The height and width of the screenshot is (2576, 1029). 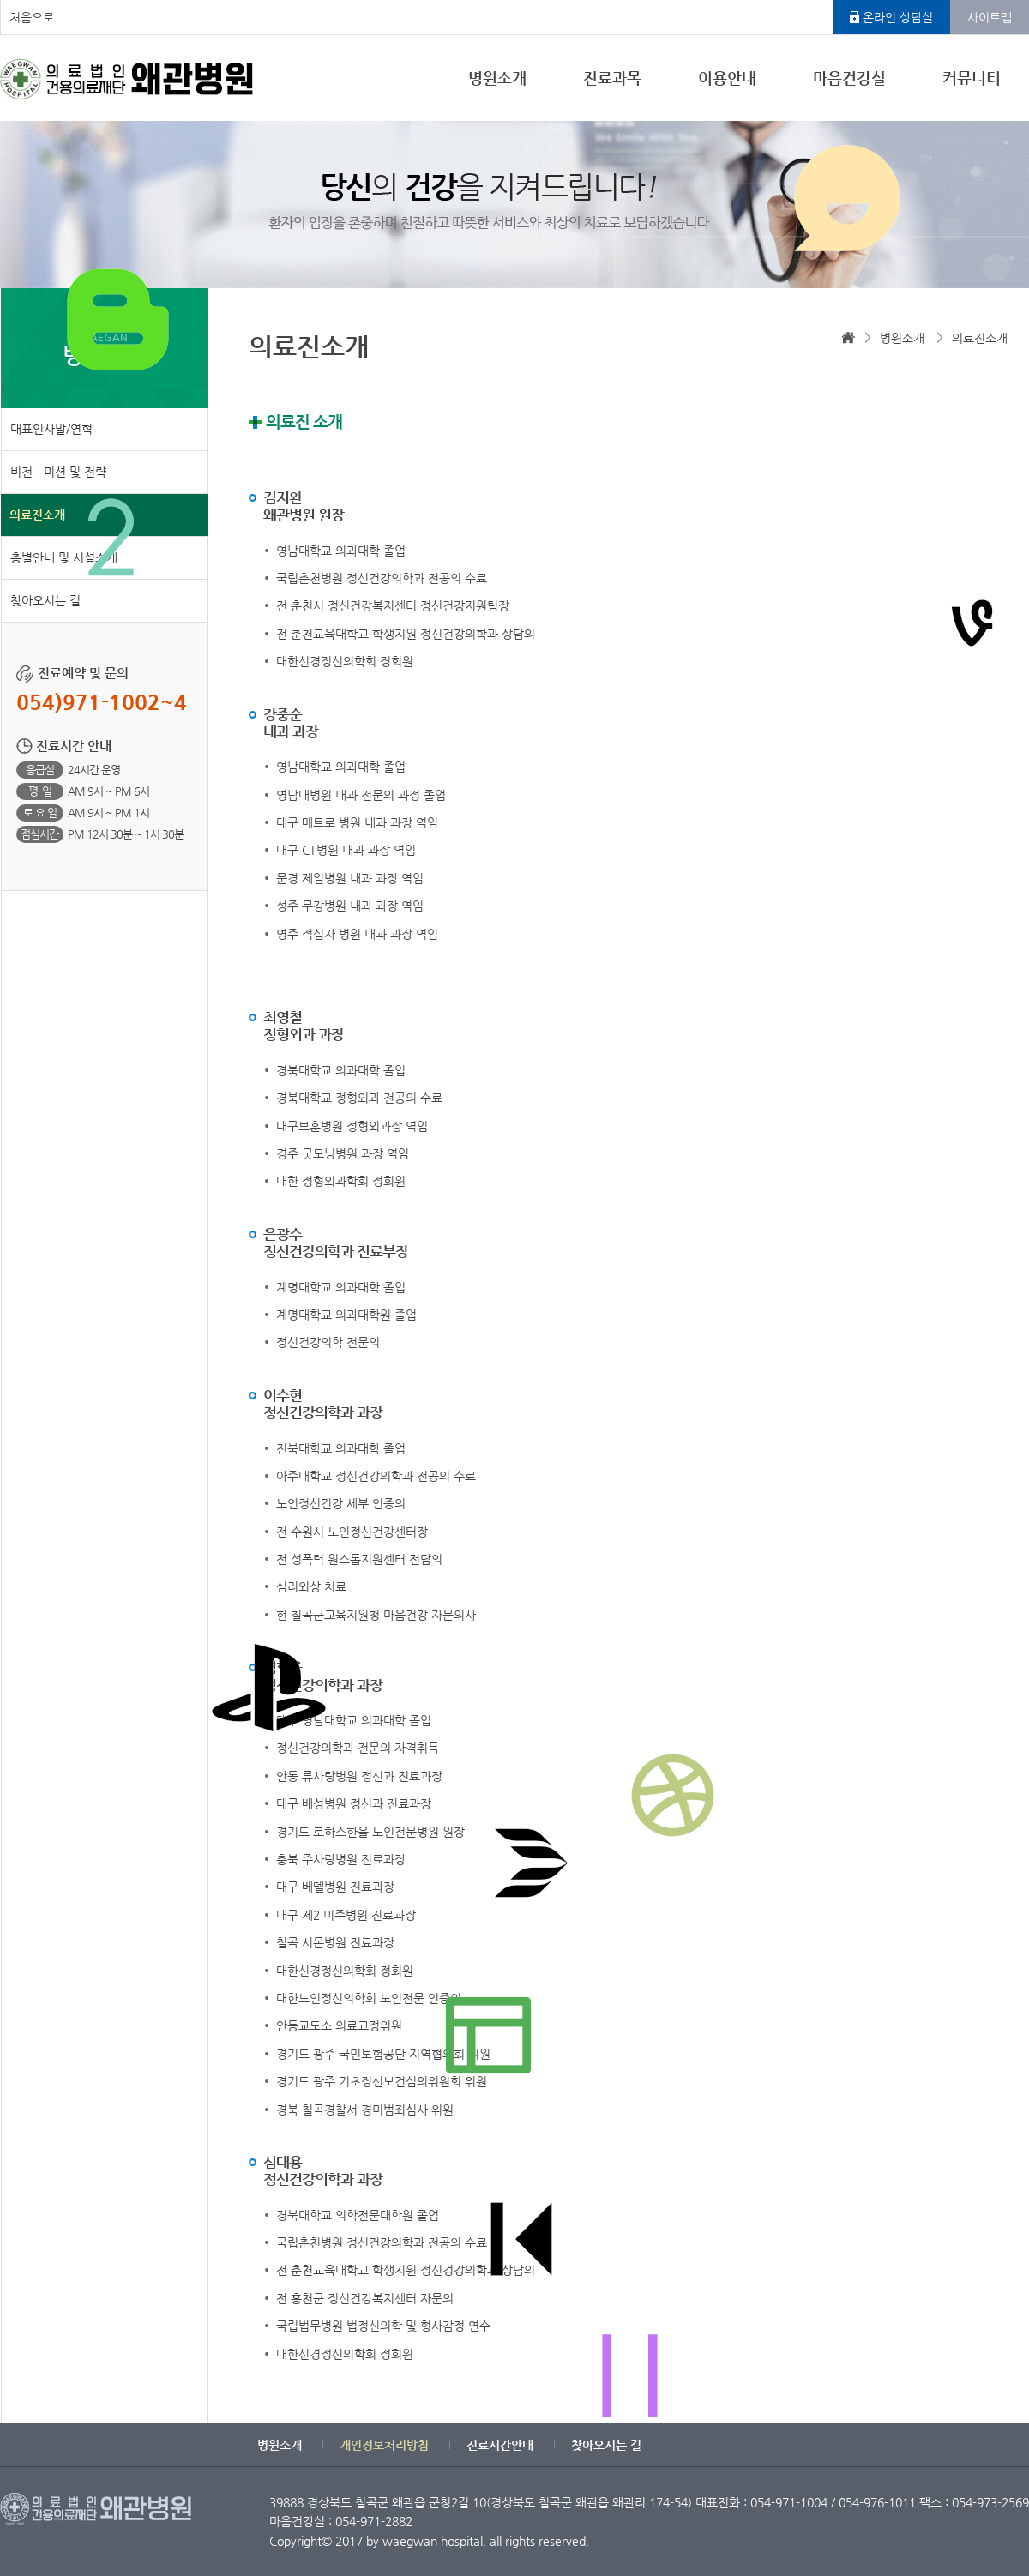 I want to click on bombardier company logo, so click(x=531, y=1863).